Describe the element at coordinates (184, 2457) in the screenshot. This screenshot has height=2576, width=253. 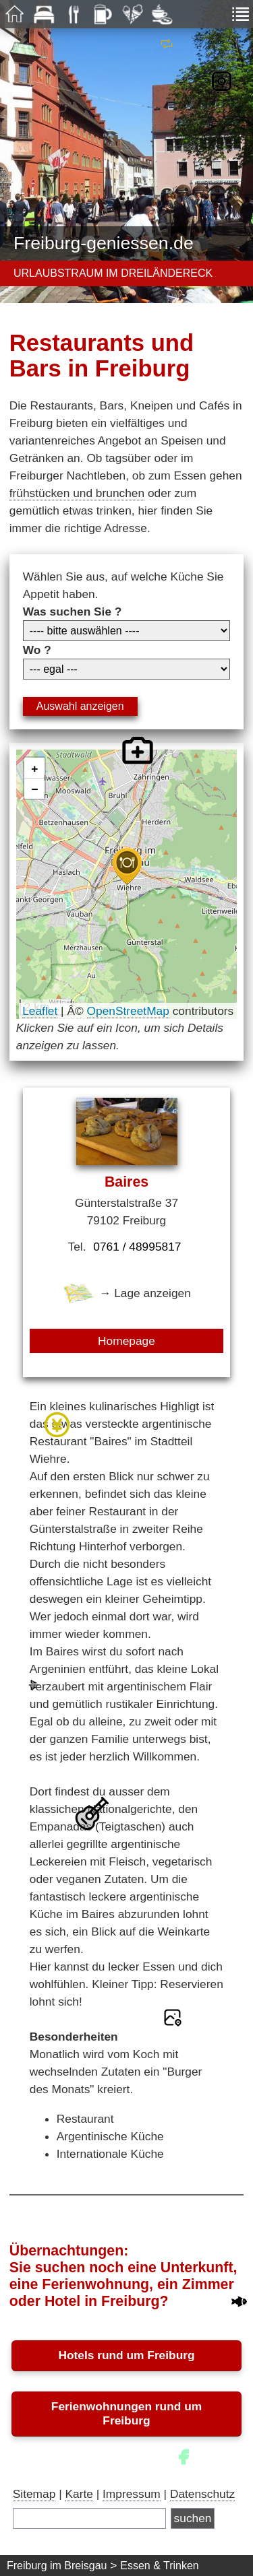
I see `connect with Facebook` at that location.